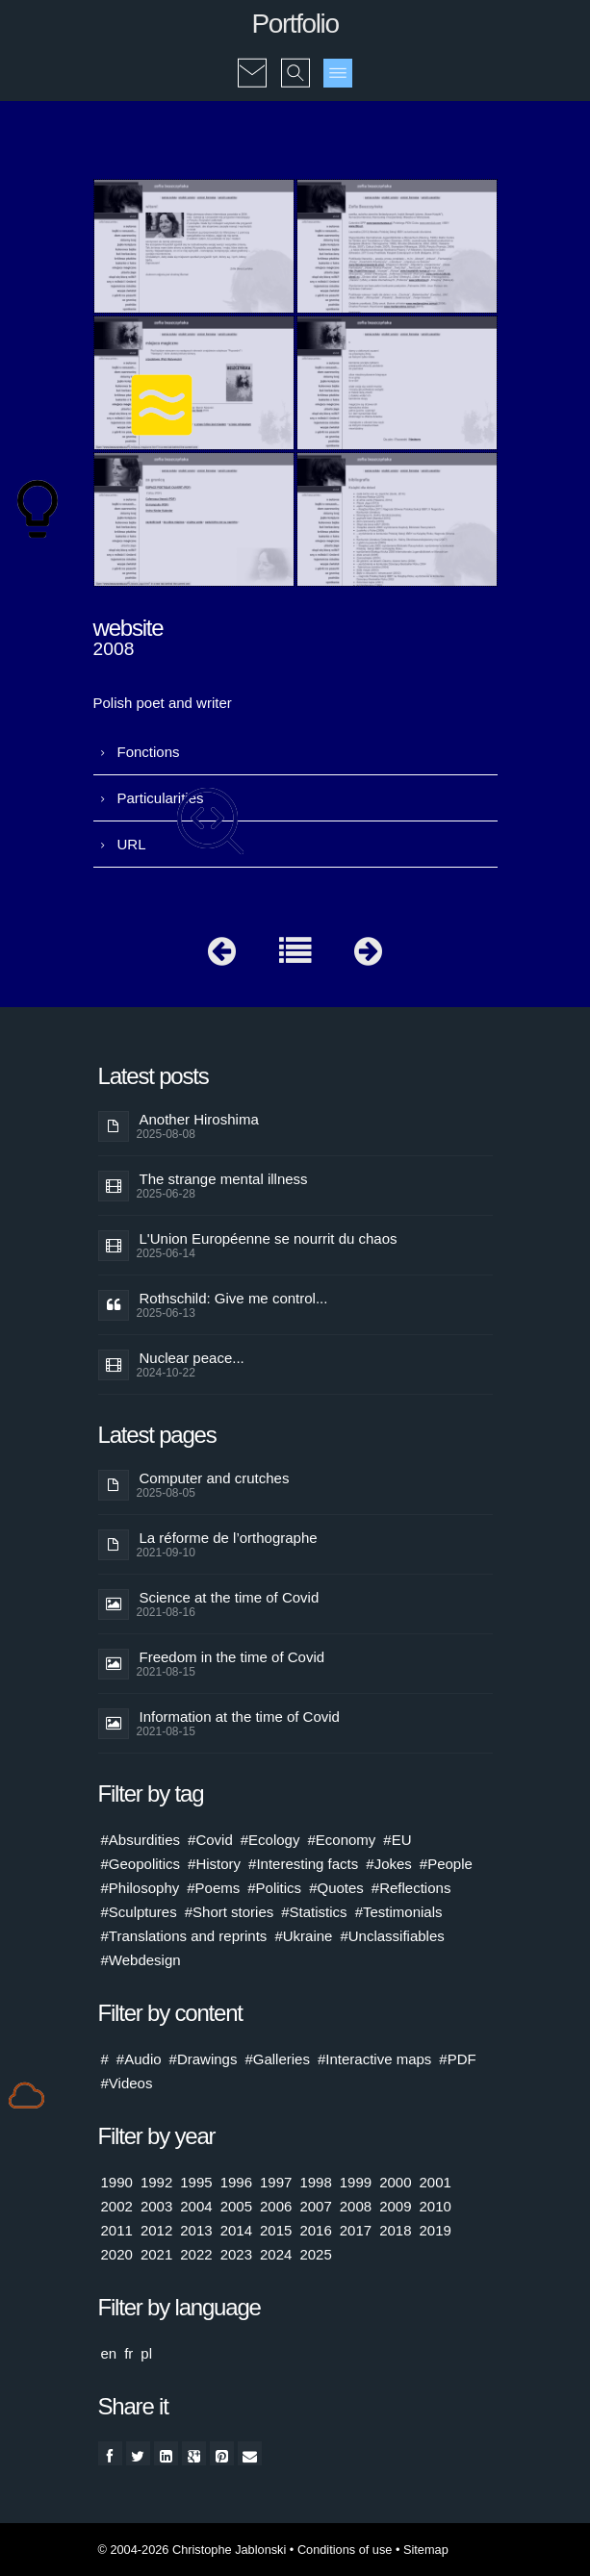  What do you see at coordinates (26, 2096) in the screenshot?
I see `access cloud storage` at bounding box center [26, 2096].